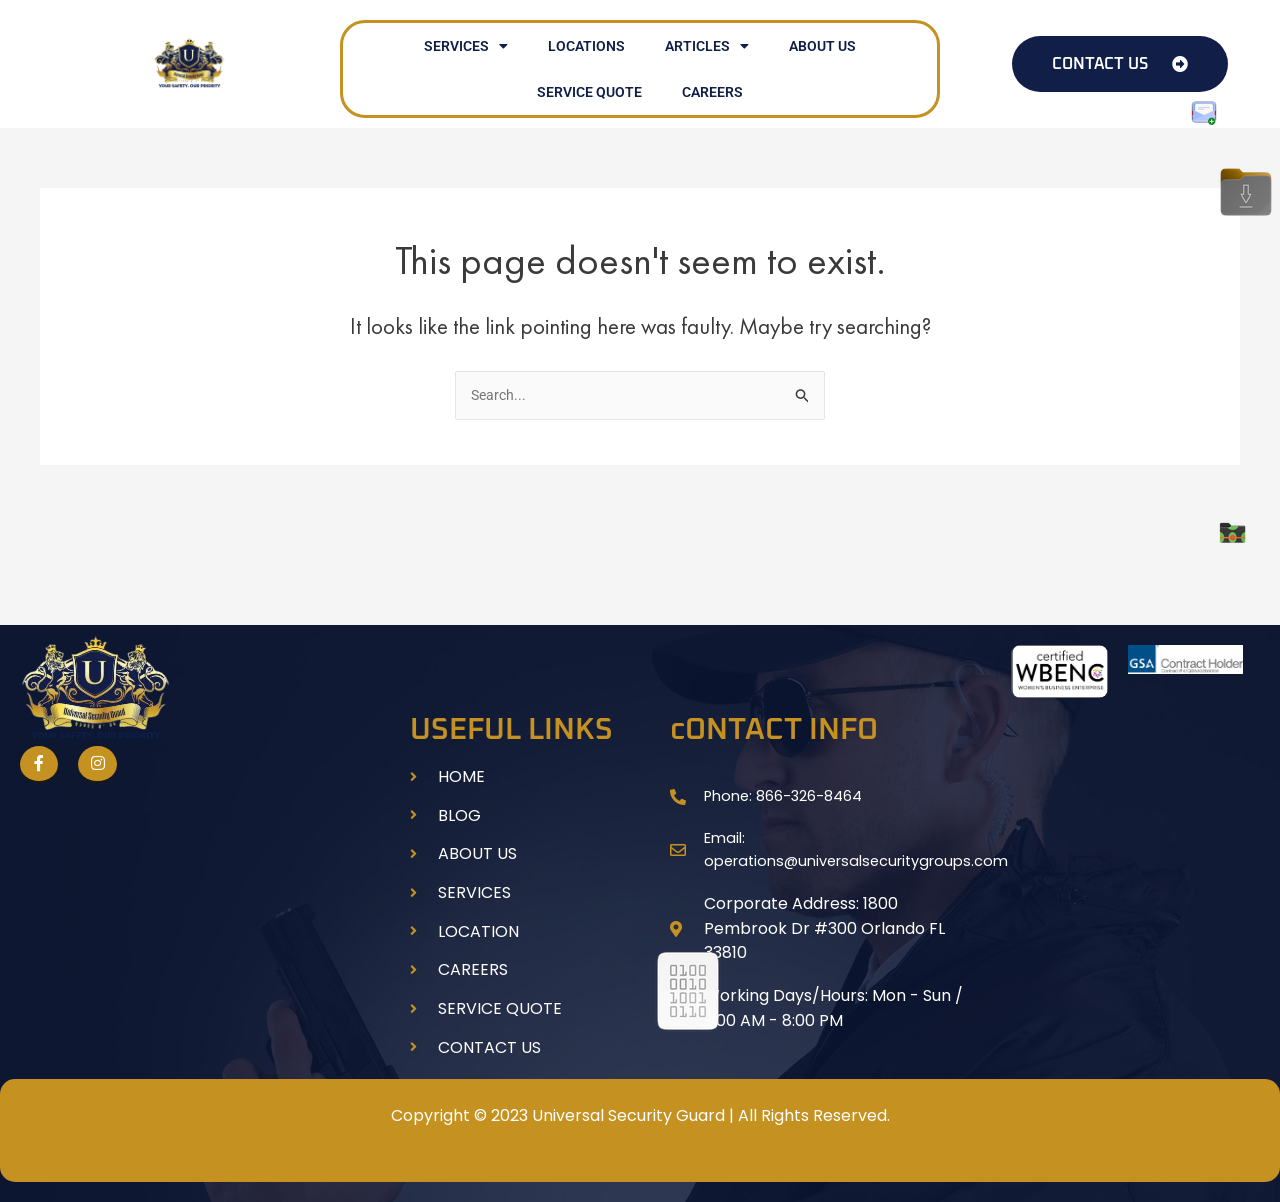 This screenshot has width=1280, height=1202. Describe the element at coordinates (688, 991) in the screenshot. I see `indicates a Windows executable or downloadable program file` at that location.